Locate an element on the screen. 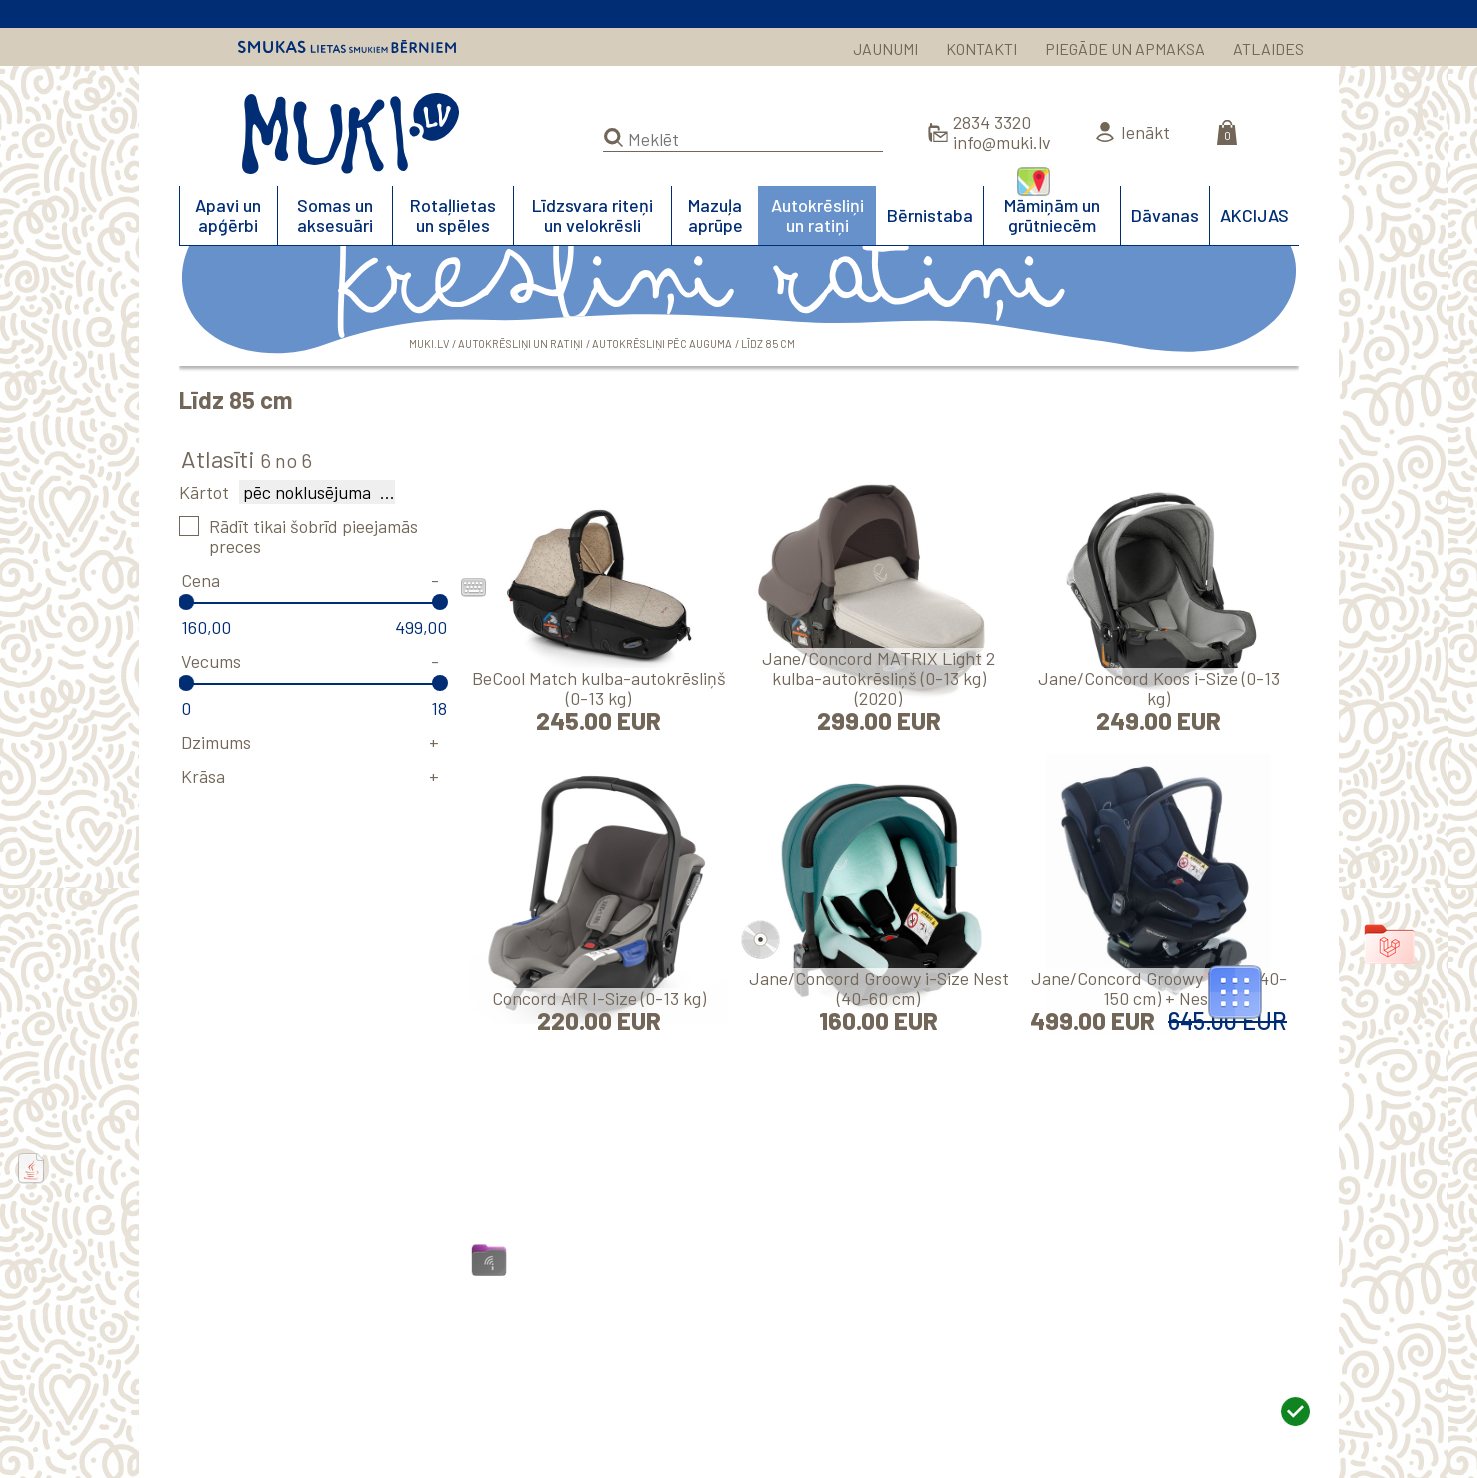 This screenshot has width=1477, height=1478. open insync cloud sync folder is located at coordinates (489, 1260).